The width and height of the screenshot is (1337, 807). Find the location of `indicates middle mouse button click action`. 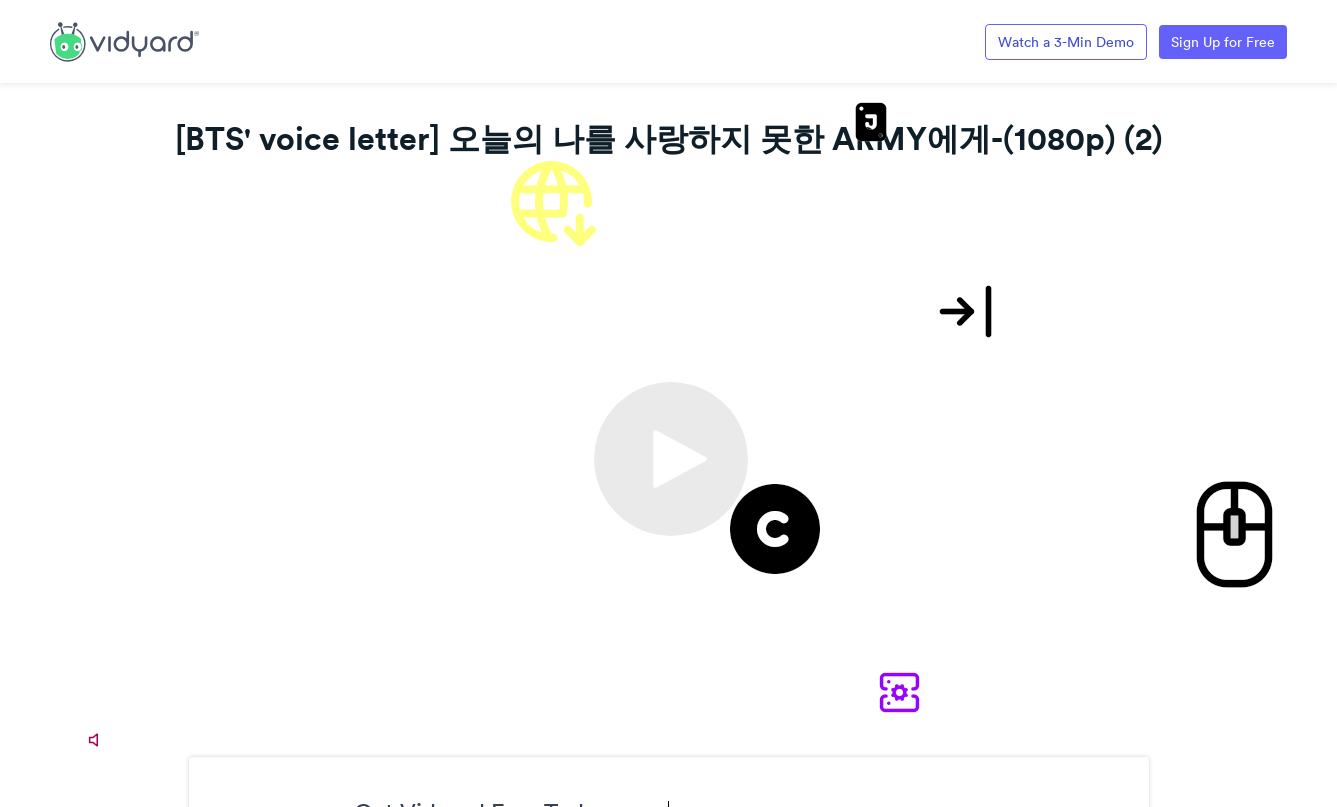

indicates middle mouse button click action is located at coordinates (1234, 534).